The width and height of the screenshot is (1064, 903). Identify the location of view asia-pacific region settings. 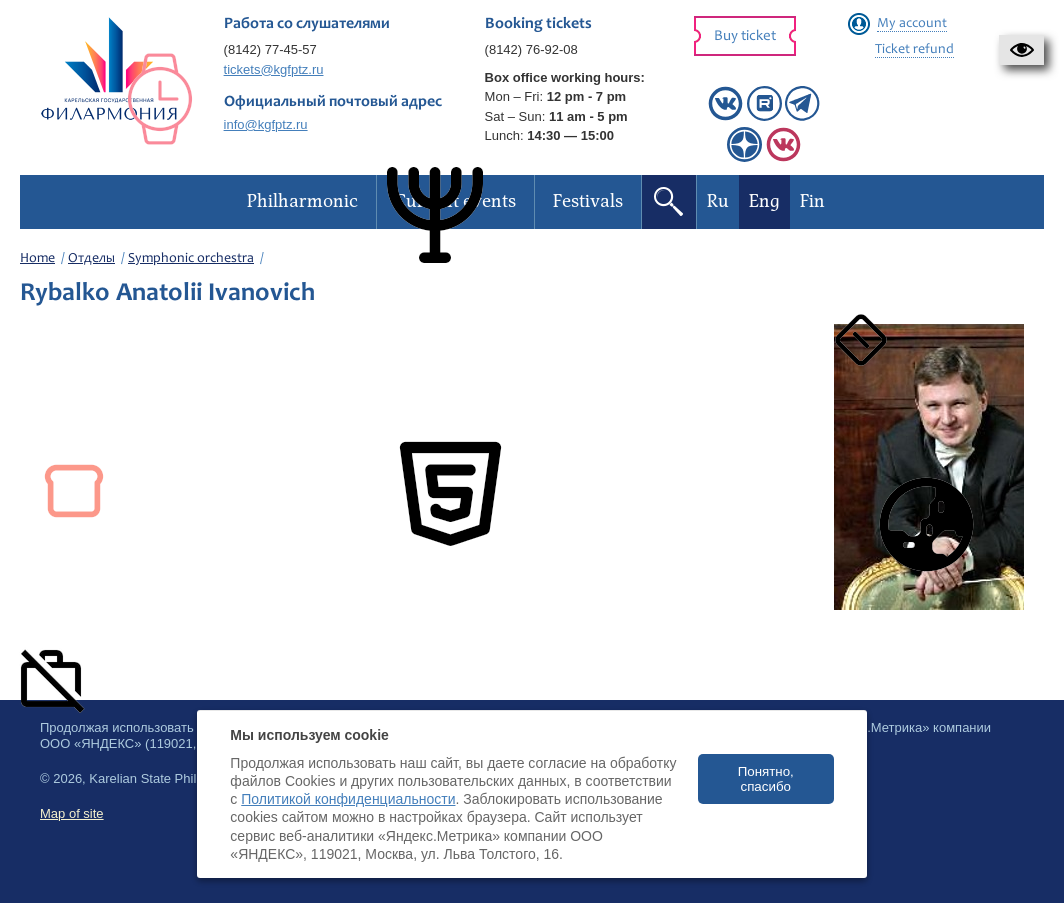
(926, 524).